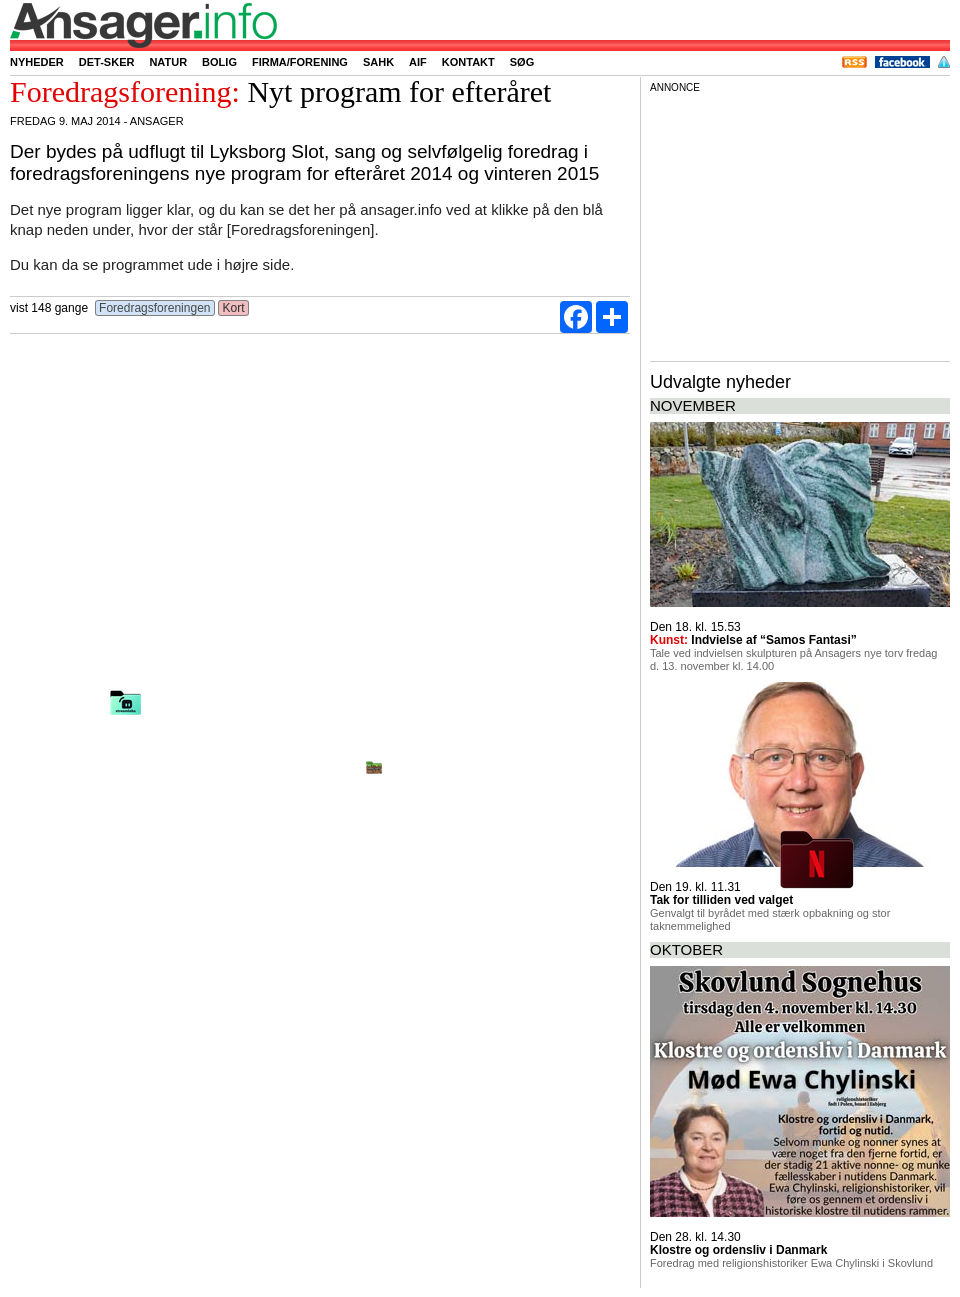 This screenshot has height=1297, width=960. Describe the element at coordinates (125, 703) in the screenshot. I see `open streamlabs project files folder` at that location.